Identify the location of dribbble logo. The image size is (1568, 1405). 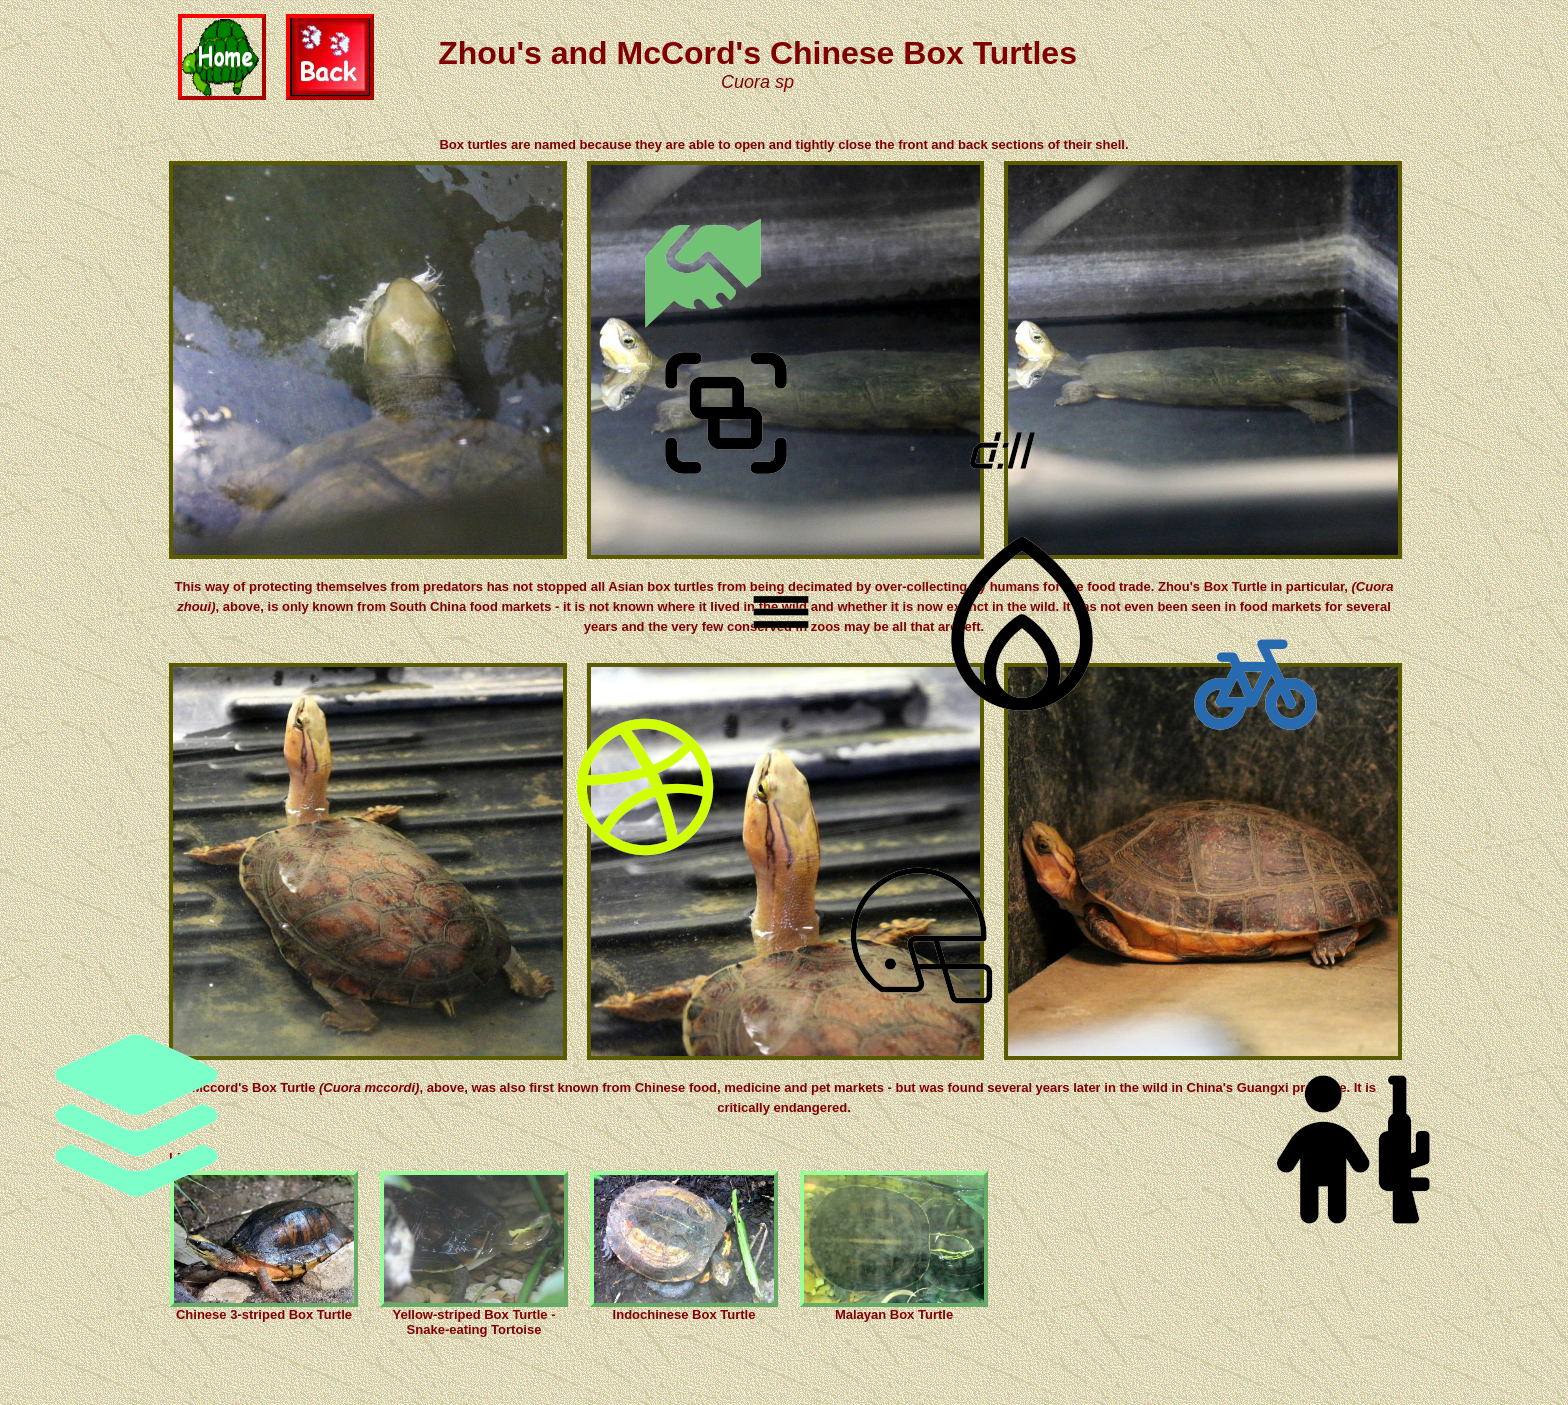
(645, 787).